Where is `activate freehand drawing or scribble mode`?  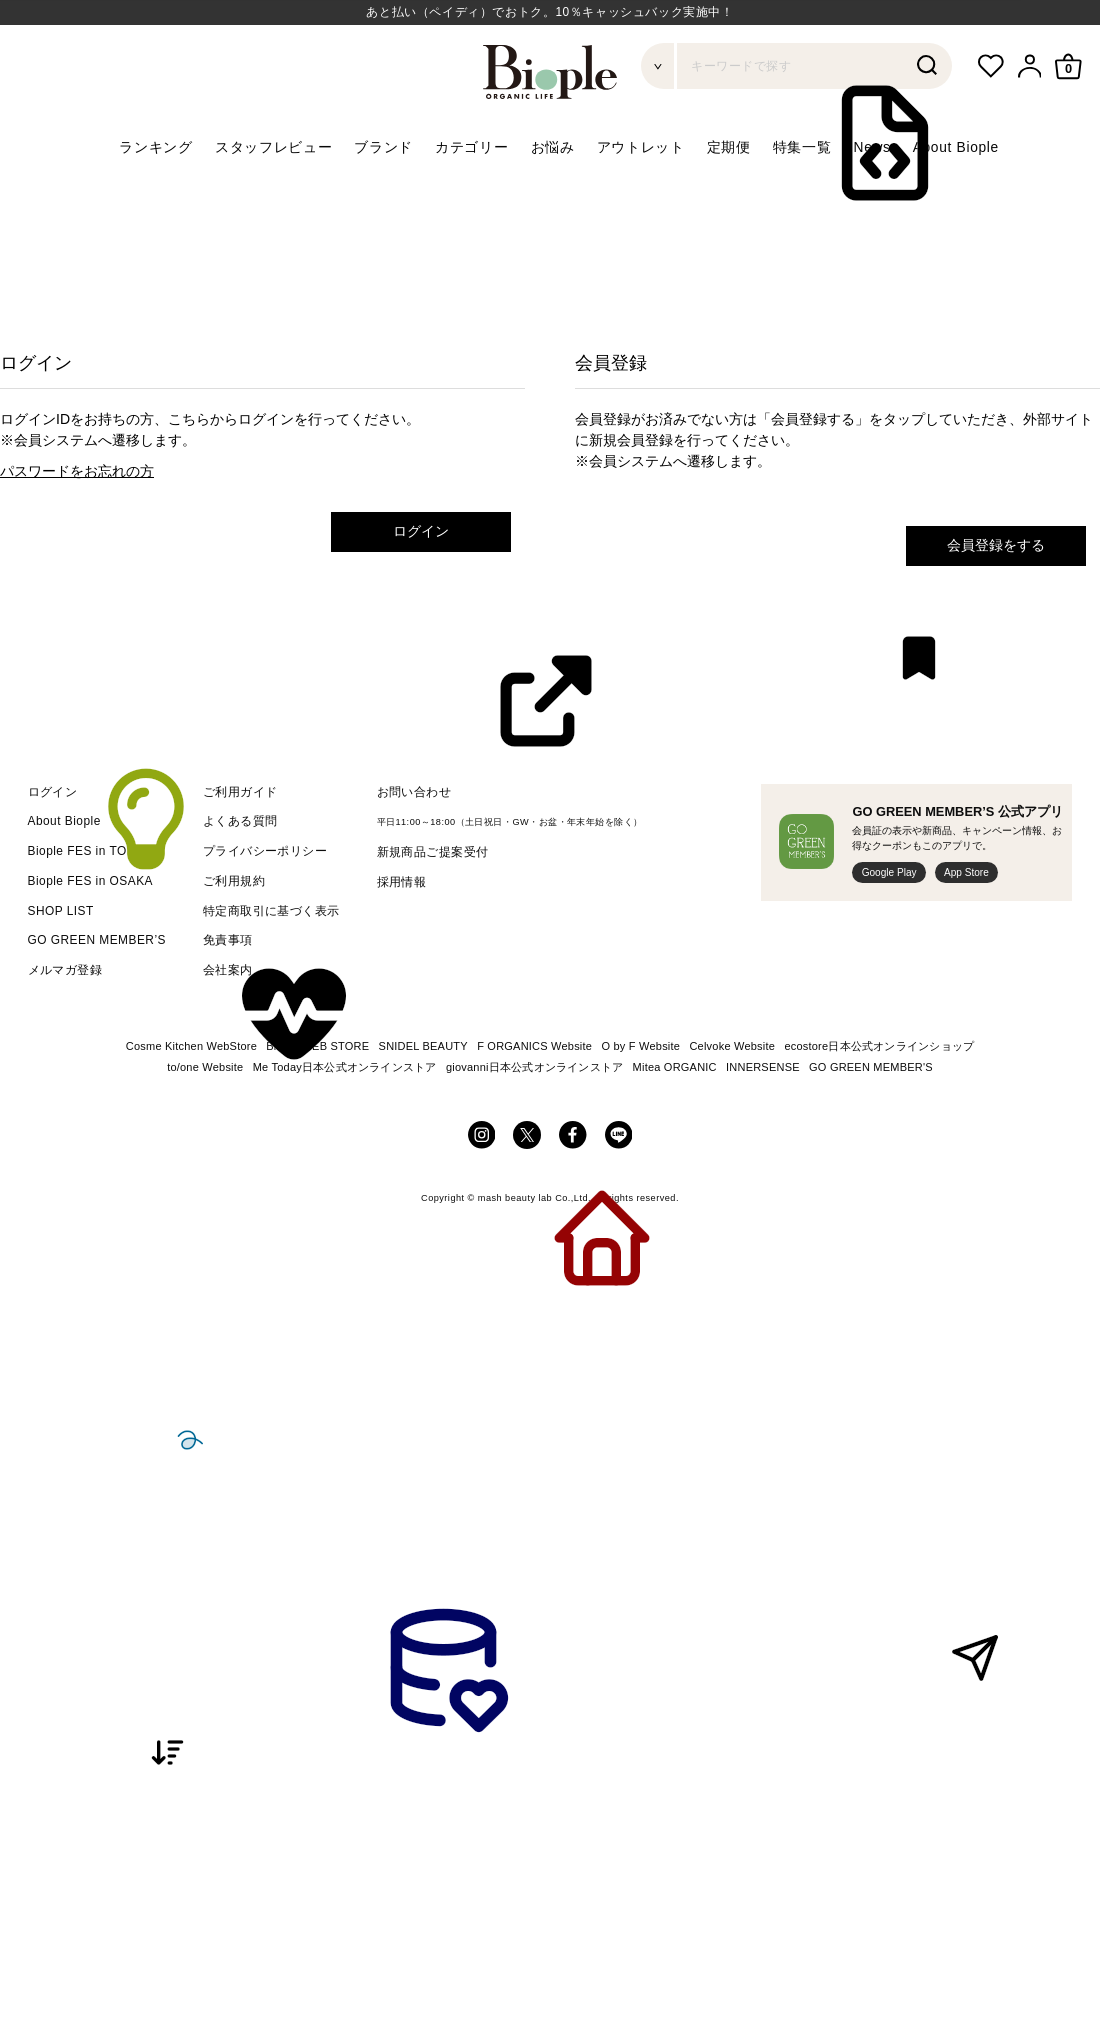
activate freehand drawing or scribble mode is located at coordinates (189, 1440).